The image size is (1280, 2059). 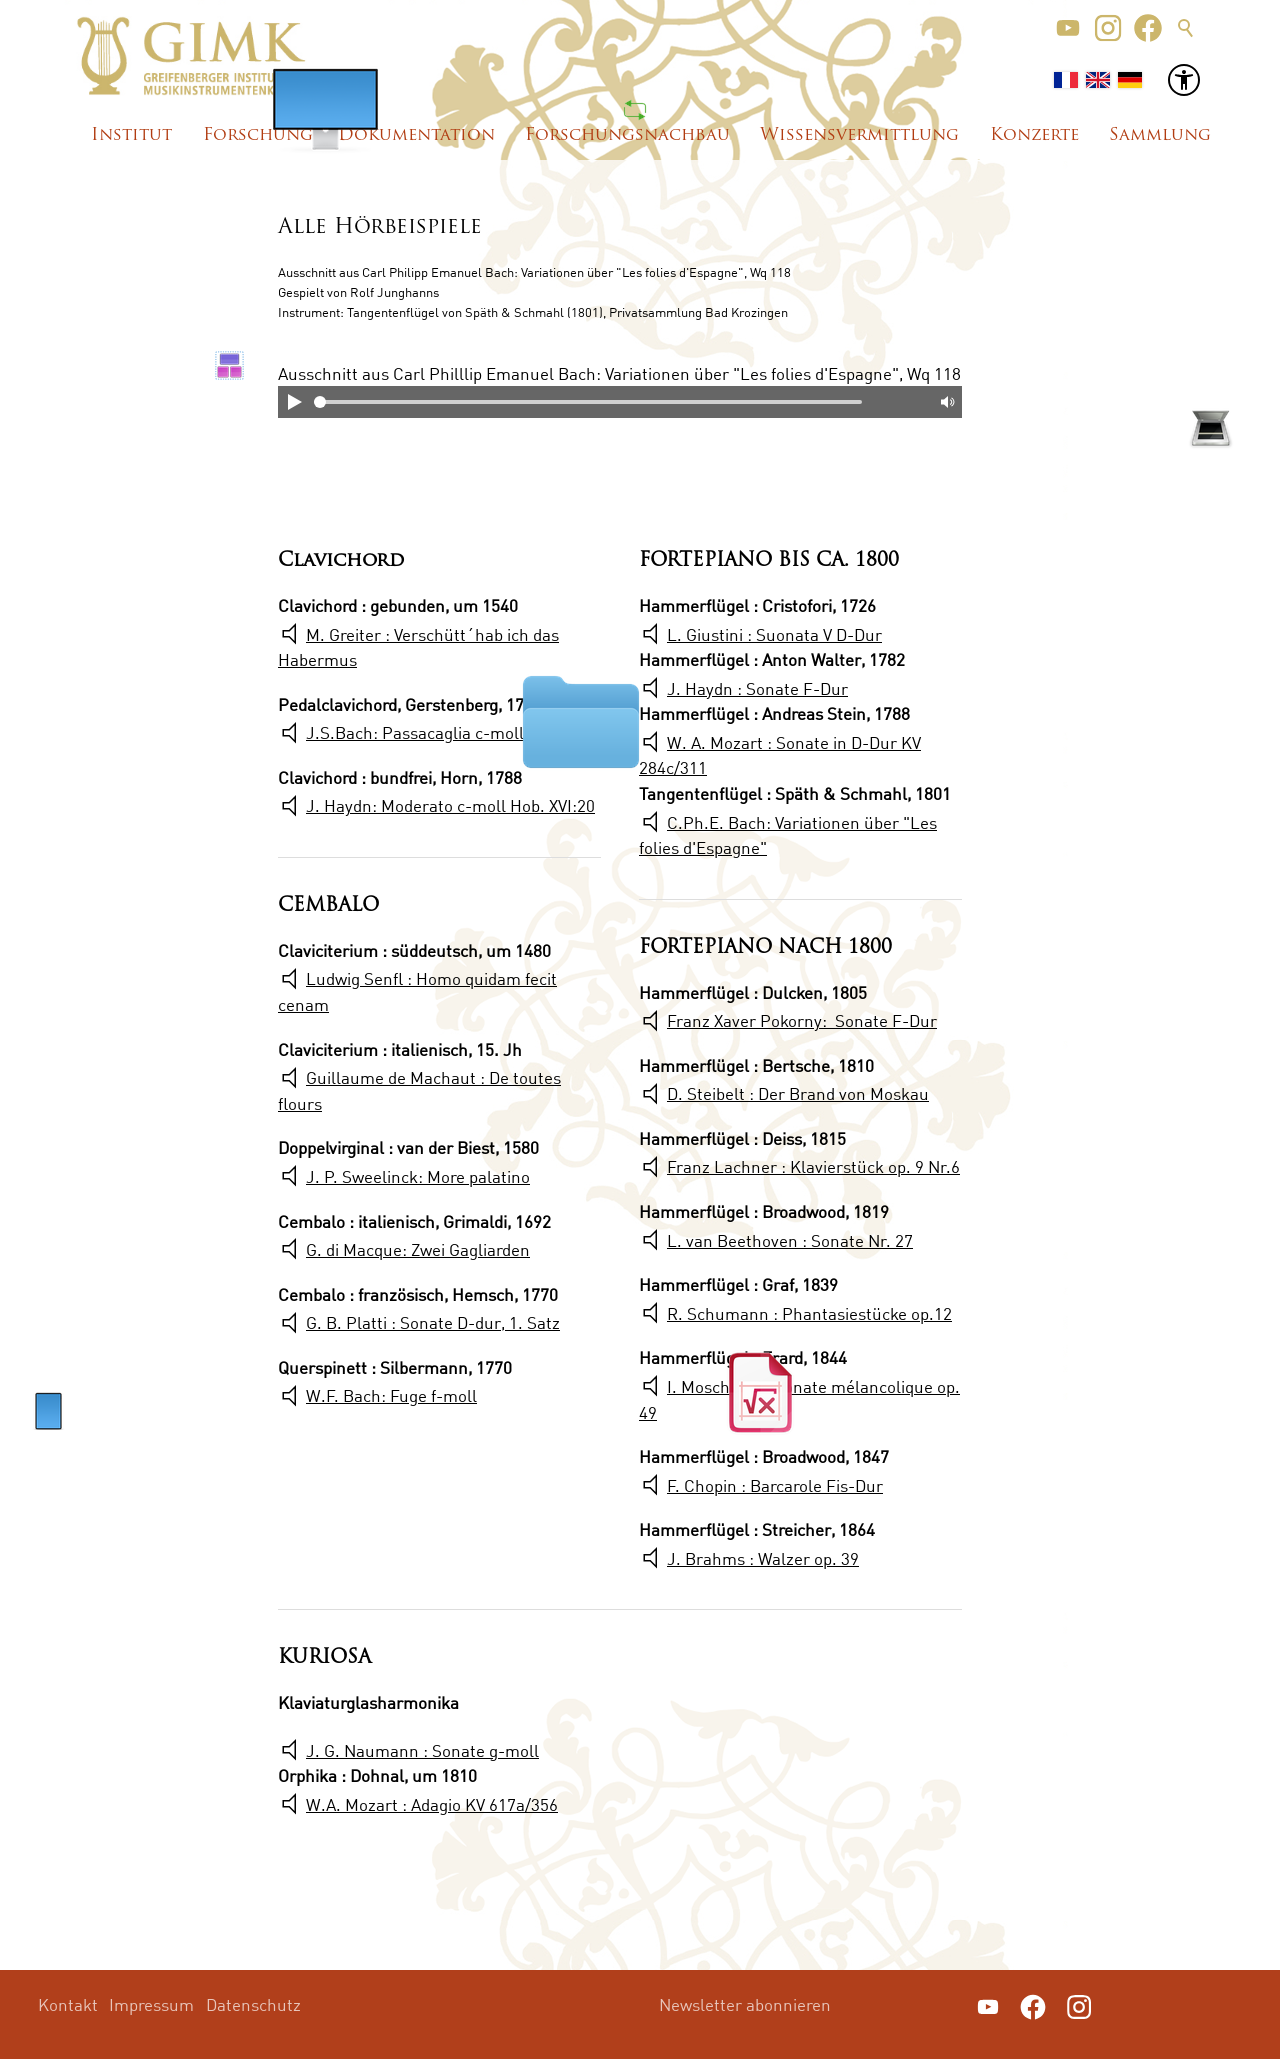 What do you see at coordinates (229, 365) in the screenshot?
I see `select all items in the current view` at bounding box center [229, 365].